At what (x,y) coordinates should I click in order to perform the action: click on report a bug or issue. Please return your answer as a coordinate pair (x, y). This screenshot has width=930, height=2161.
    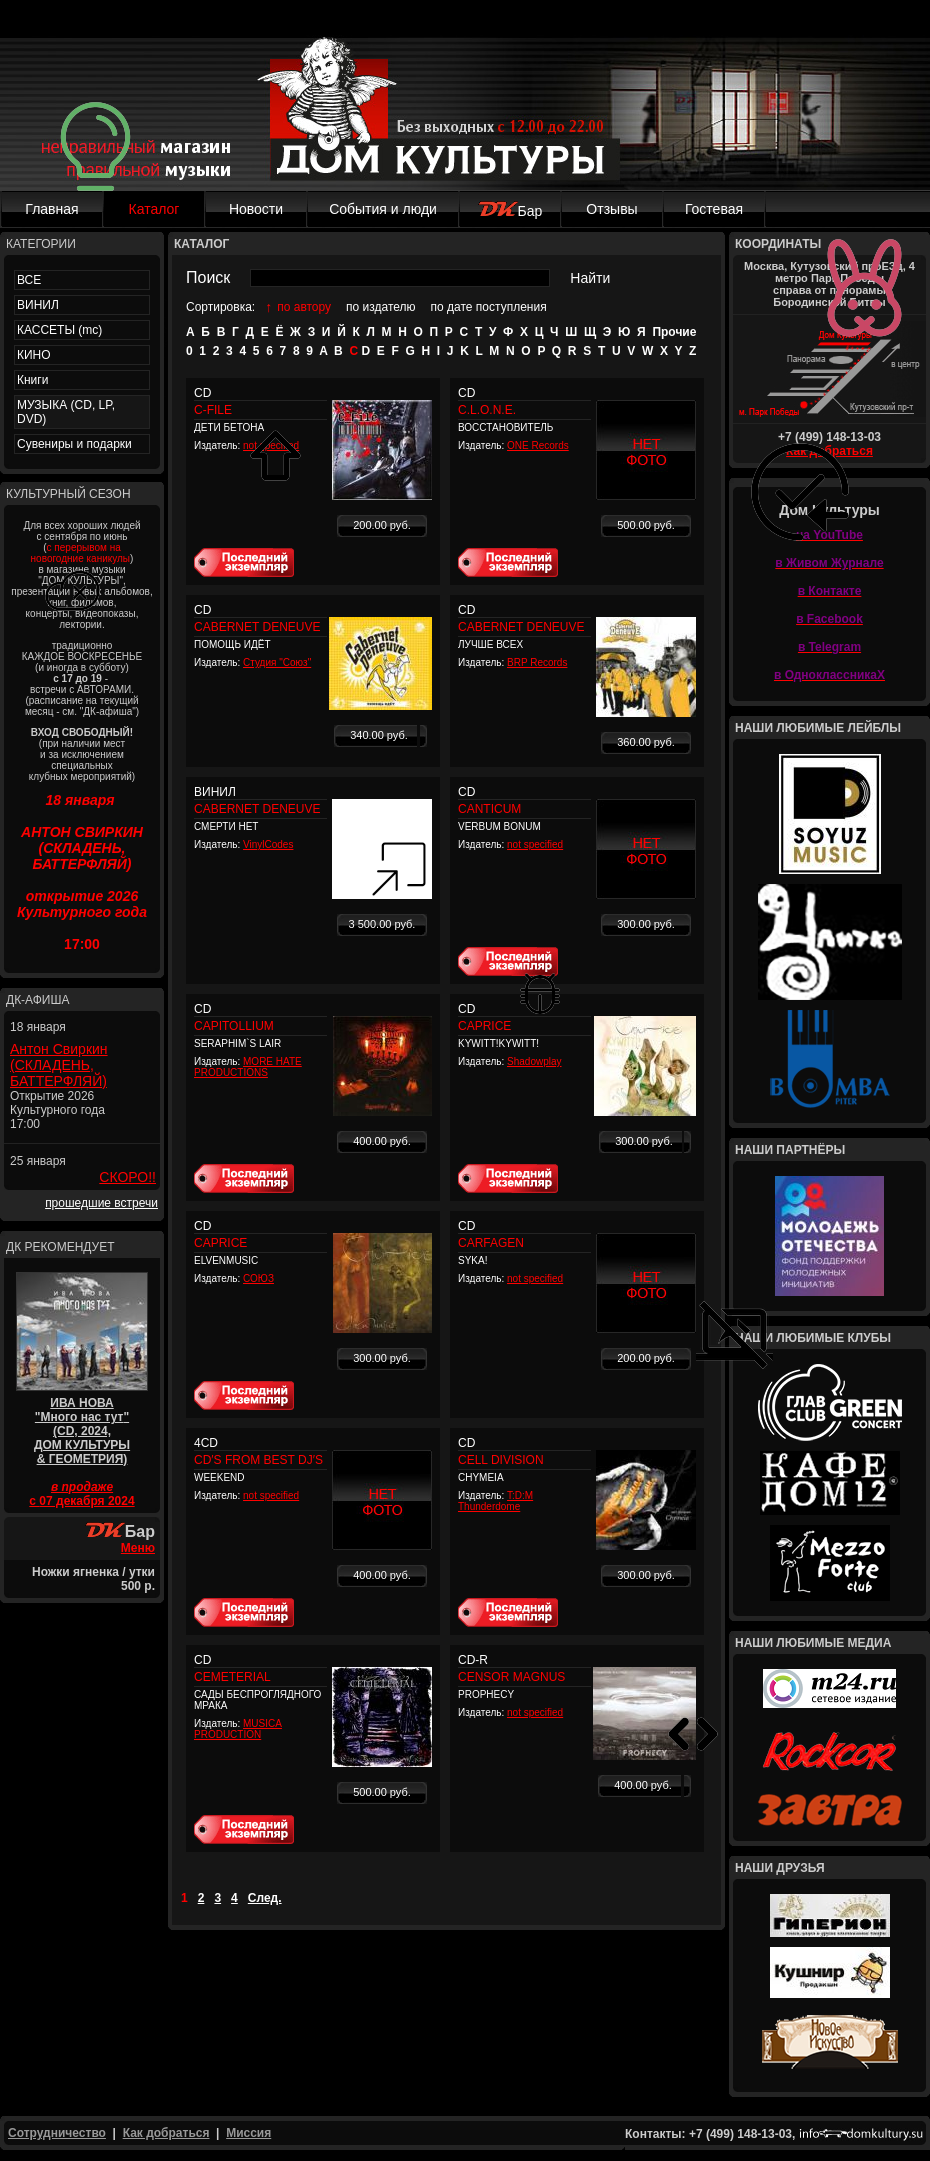
    Looking at the image, I should click on (540, 993).